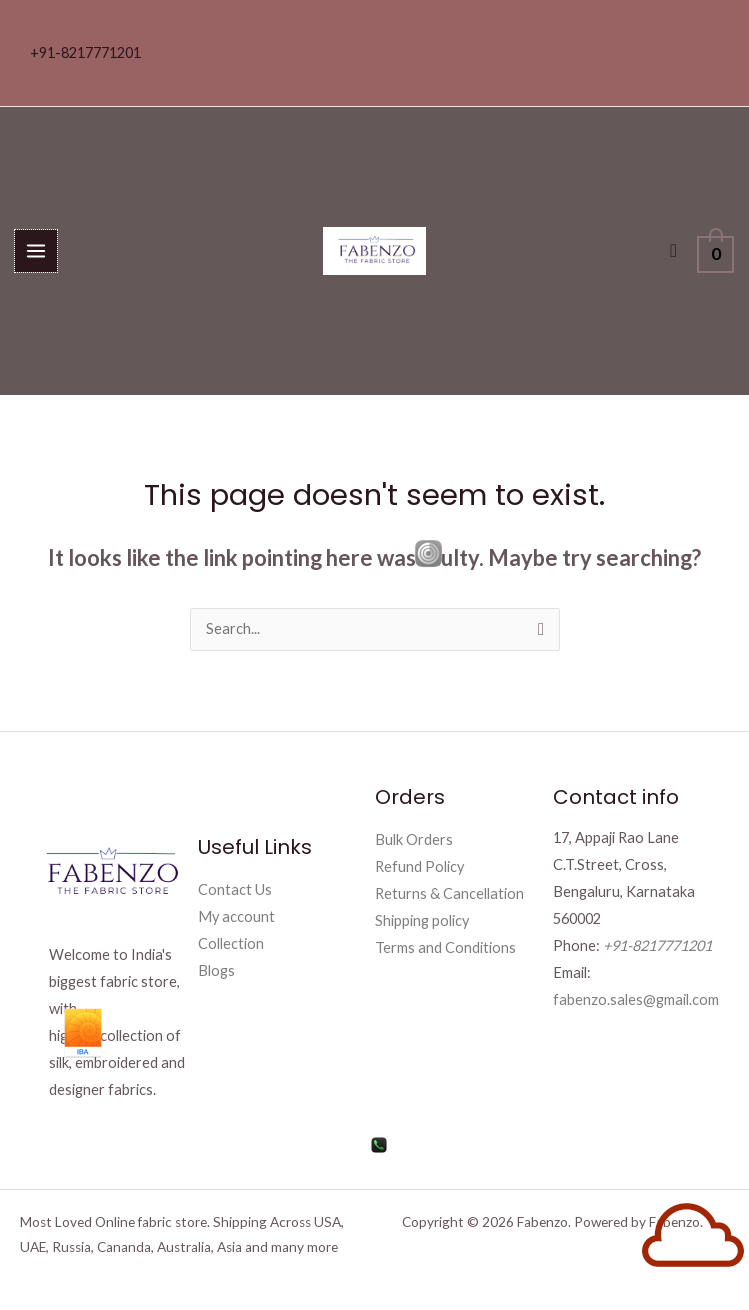 The height and width of the screenshot is (1310, 749). Describe the element at coordinates (428, 553) in the screenshot. I see `open the Fitness app` at that location.